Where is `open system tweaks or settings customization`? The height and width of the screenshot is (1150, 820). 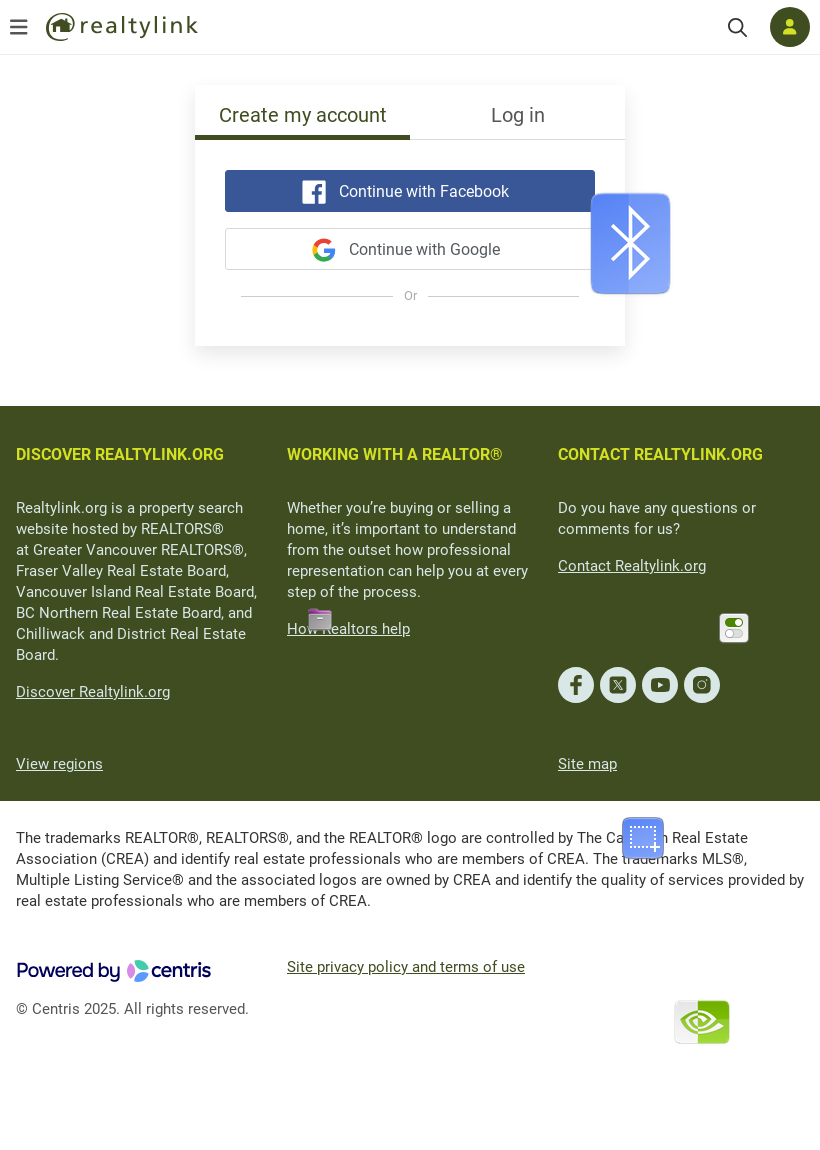 open system tweaks or settings customization is located at coordinates (734, 628).